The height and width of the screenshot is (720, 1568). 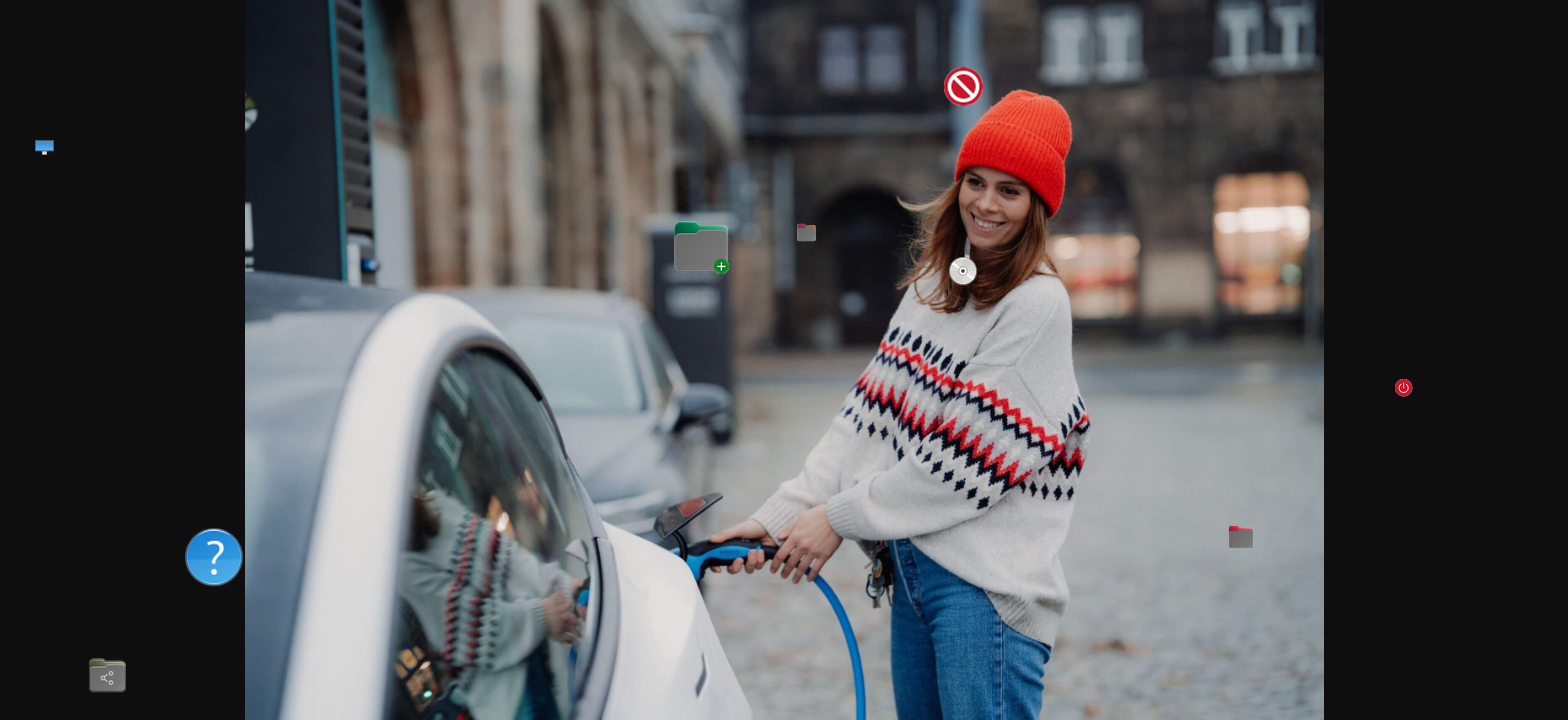 I want to click on open folder or directory, so click(x=806, y=232).